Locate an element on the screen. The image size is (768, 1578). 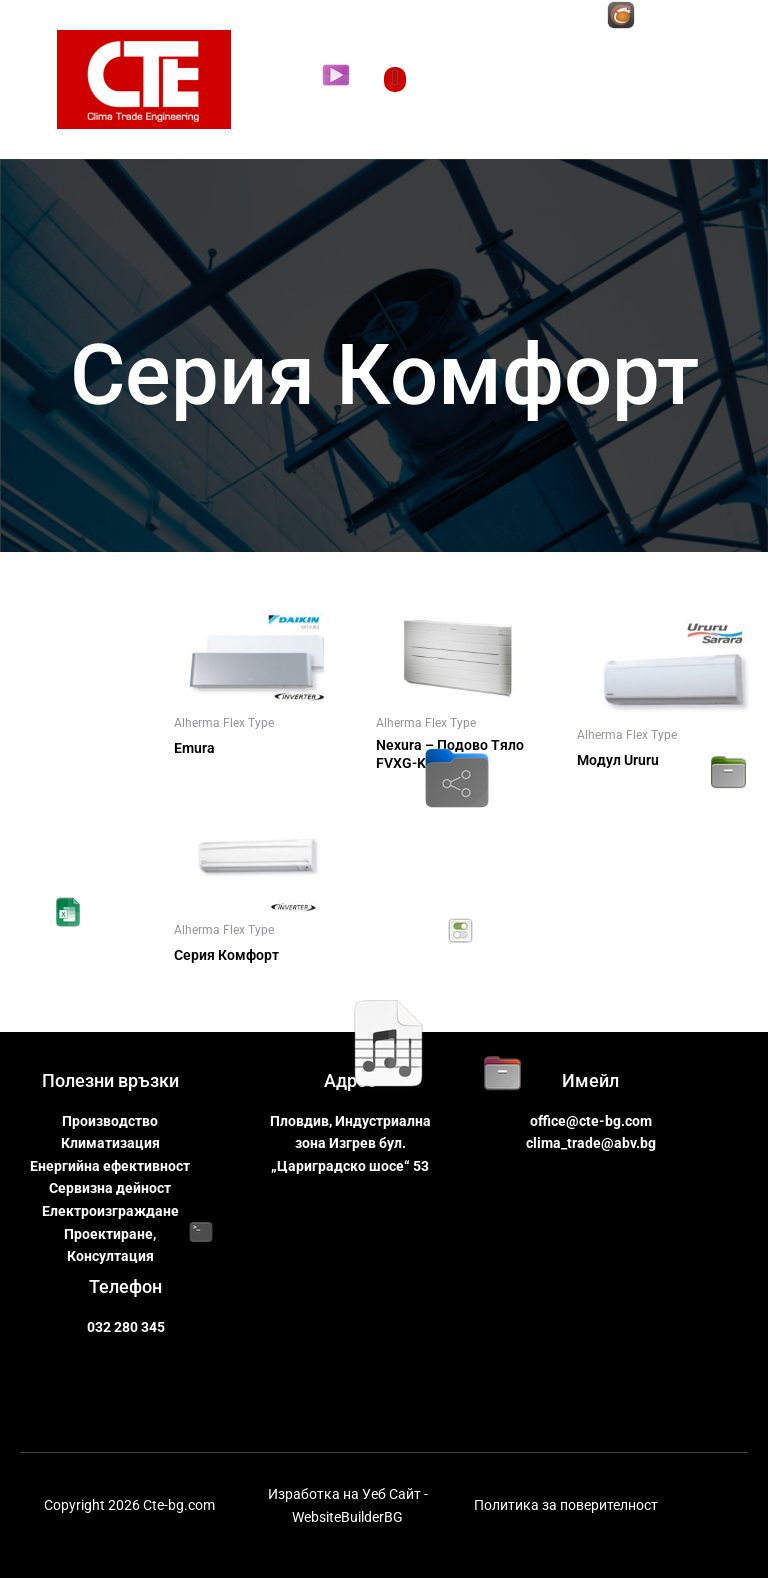
open multimedia or video player app is located at coordinates (336, 75).